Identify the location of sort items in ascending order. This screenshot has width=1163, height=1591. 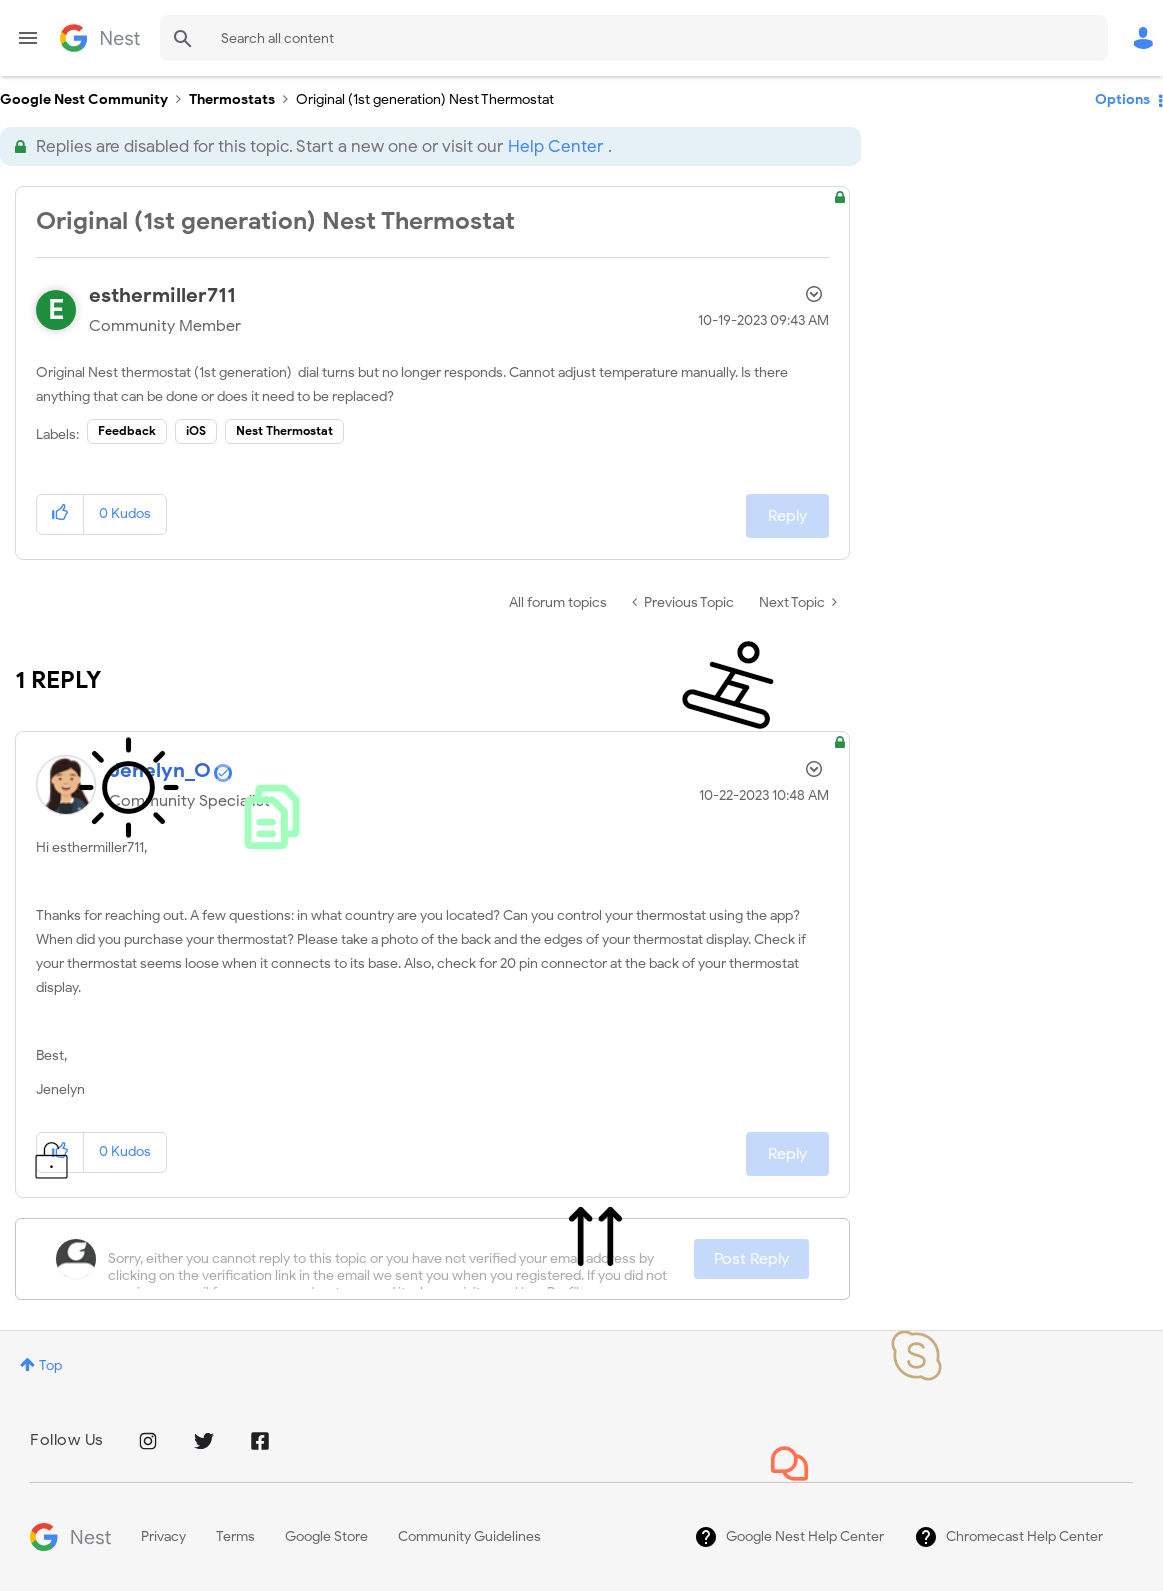
(595, 1236).